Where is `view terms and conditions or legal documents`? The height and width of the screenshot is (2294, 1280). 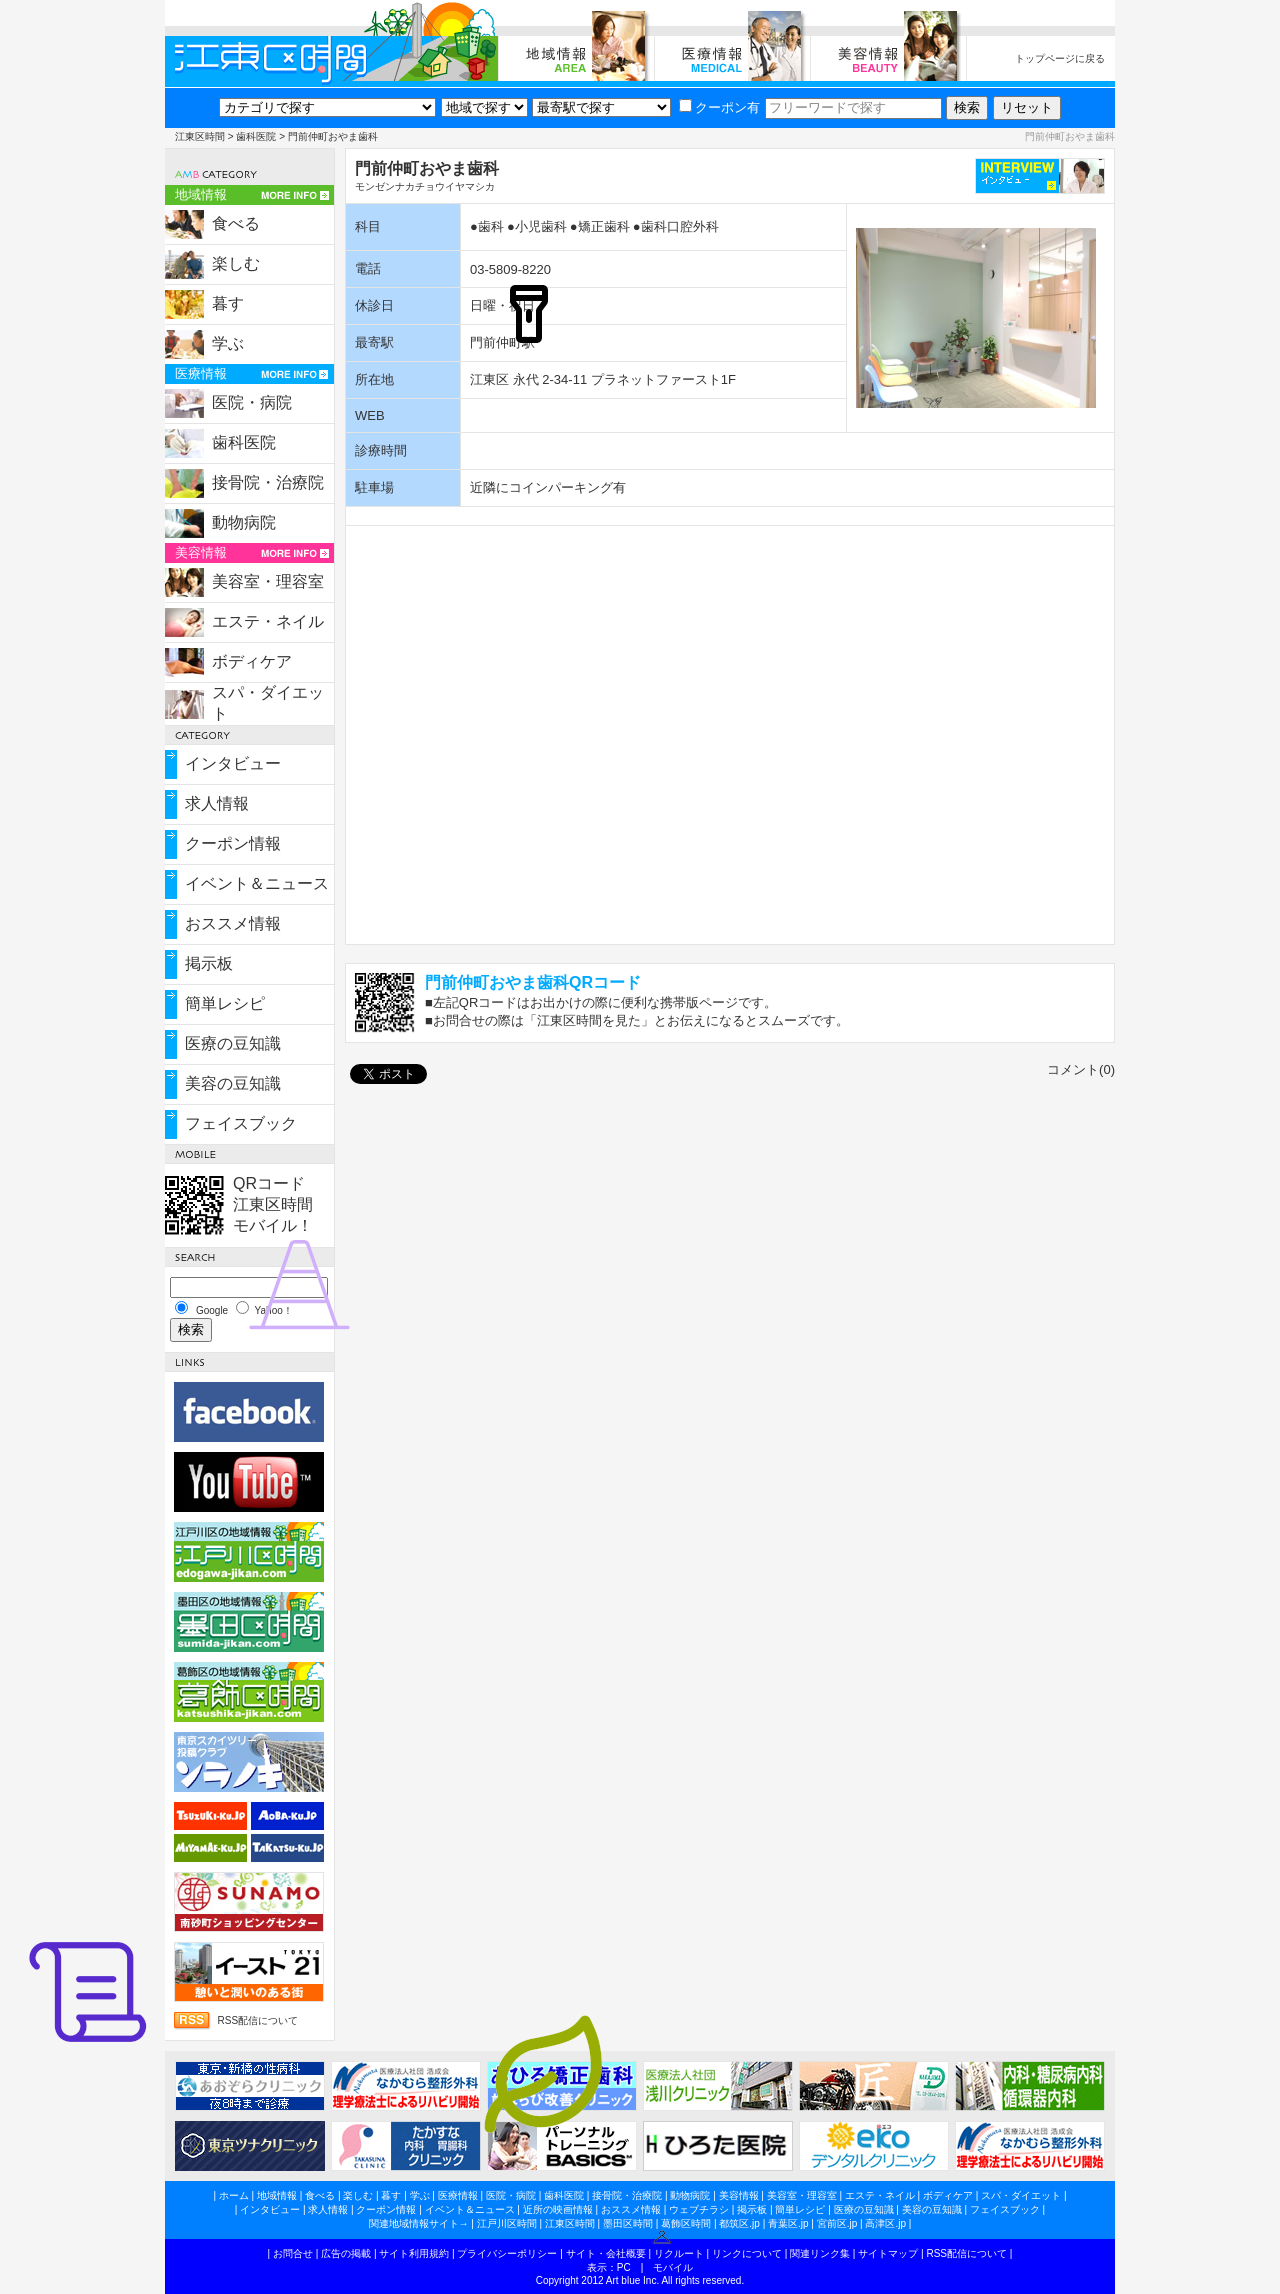 view terms and conditions or legal documents is located at coordinates (92, 1992).